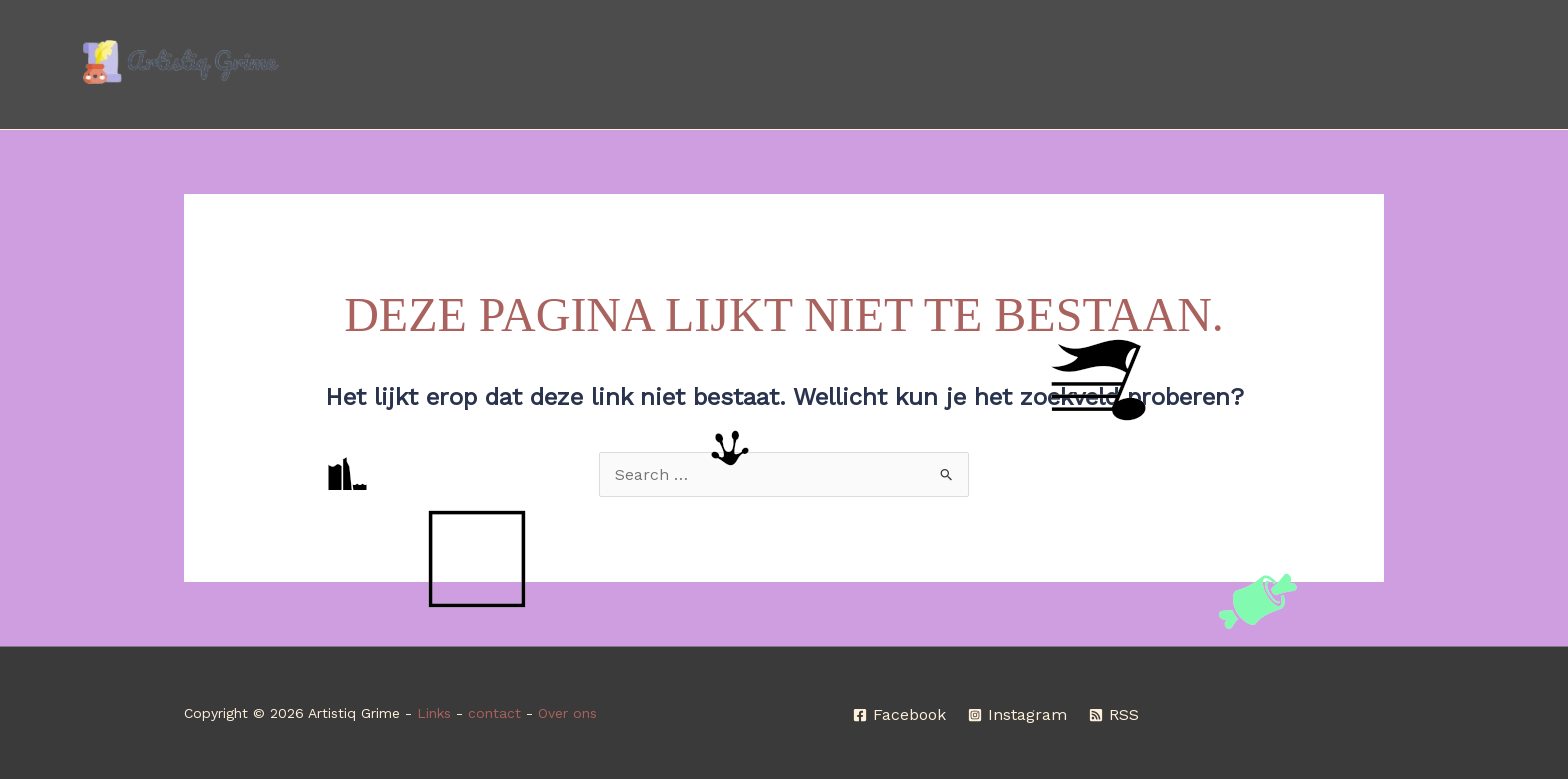 This screenshot has width=1568, height=779. I want to click on food or meat item in a game inventory, so click(1257, 599).